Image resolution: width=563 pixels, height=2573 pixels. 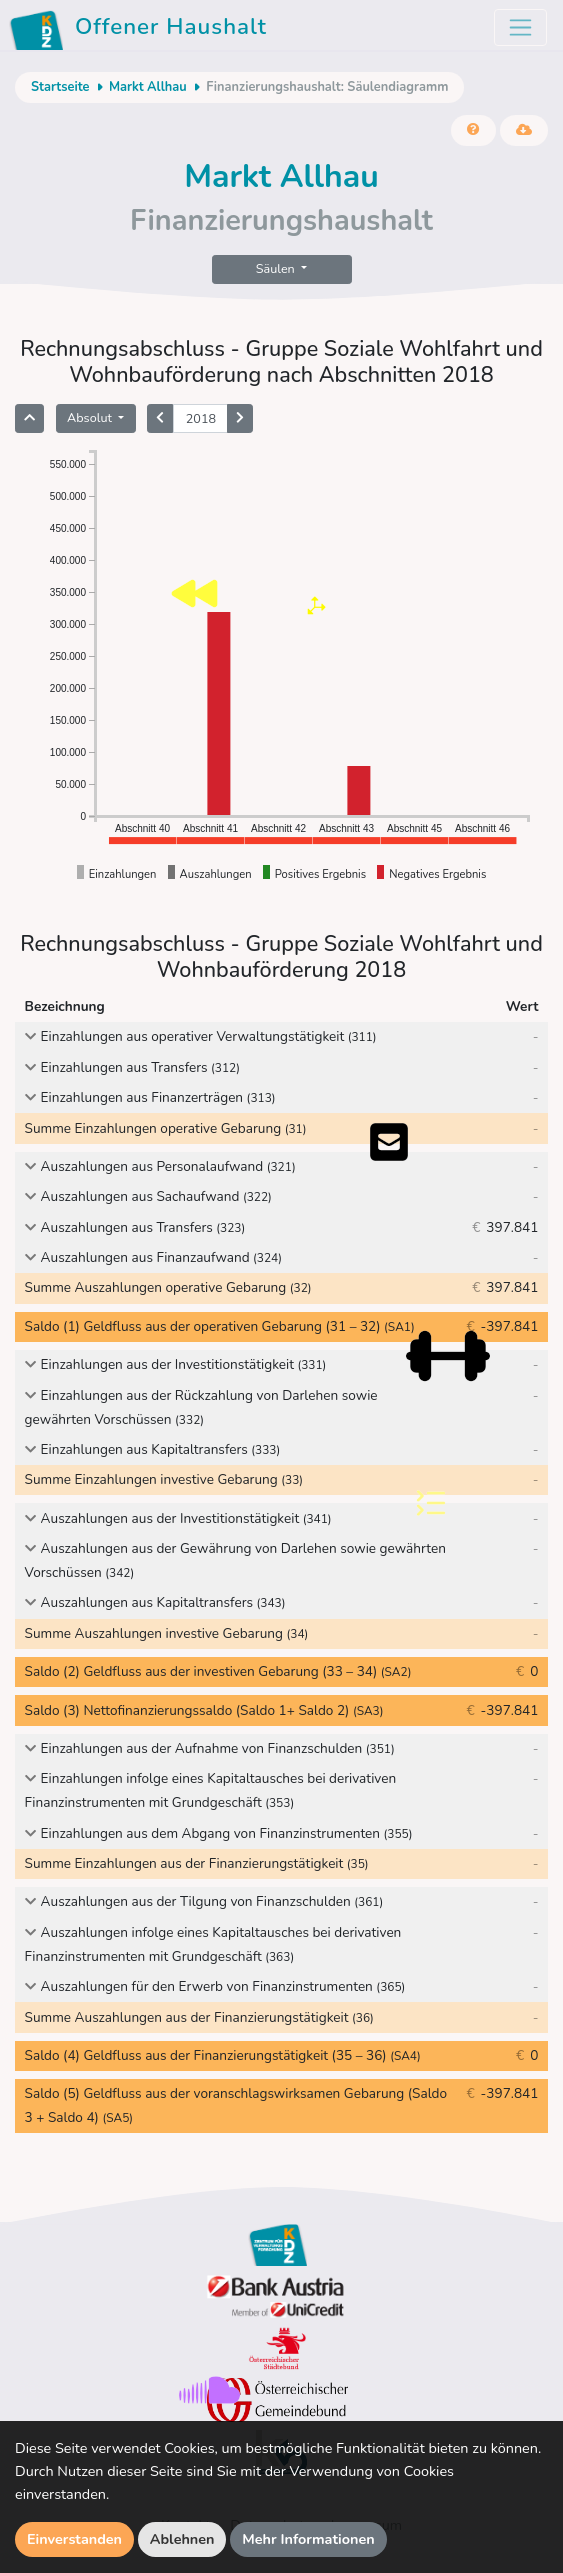 I want to click on collapse or minimize list items, so click(x=431, y=1503).